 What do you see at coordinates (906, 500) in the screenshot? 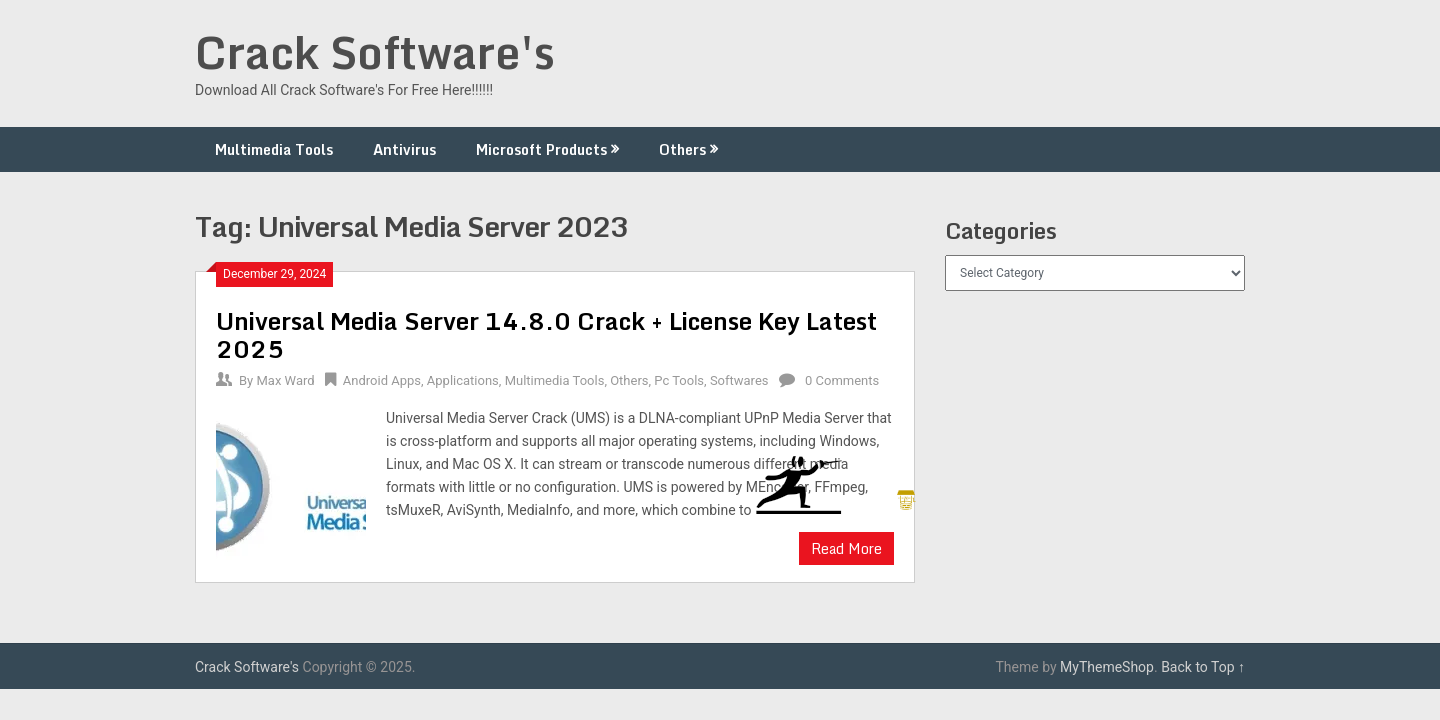
I see `access water or resource collection point` at bounding box center [906, 500].